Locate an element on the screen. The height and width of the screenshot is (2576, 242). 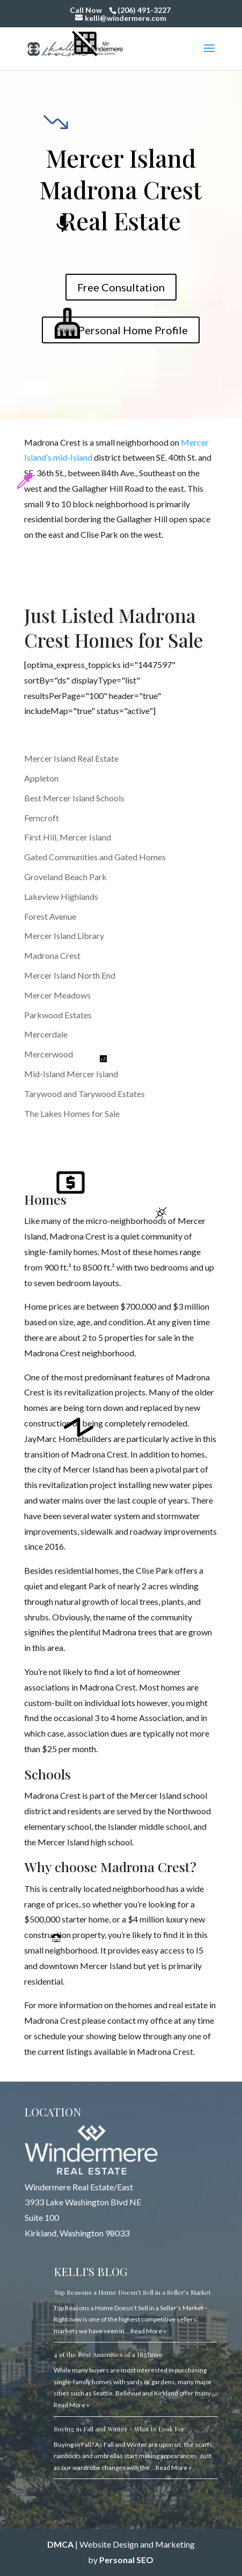
tap to start voice recording is located at coordinates (62, 224).